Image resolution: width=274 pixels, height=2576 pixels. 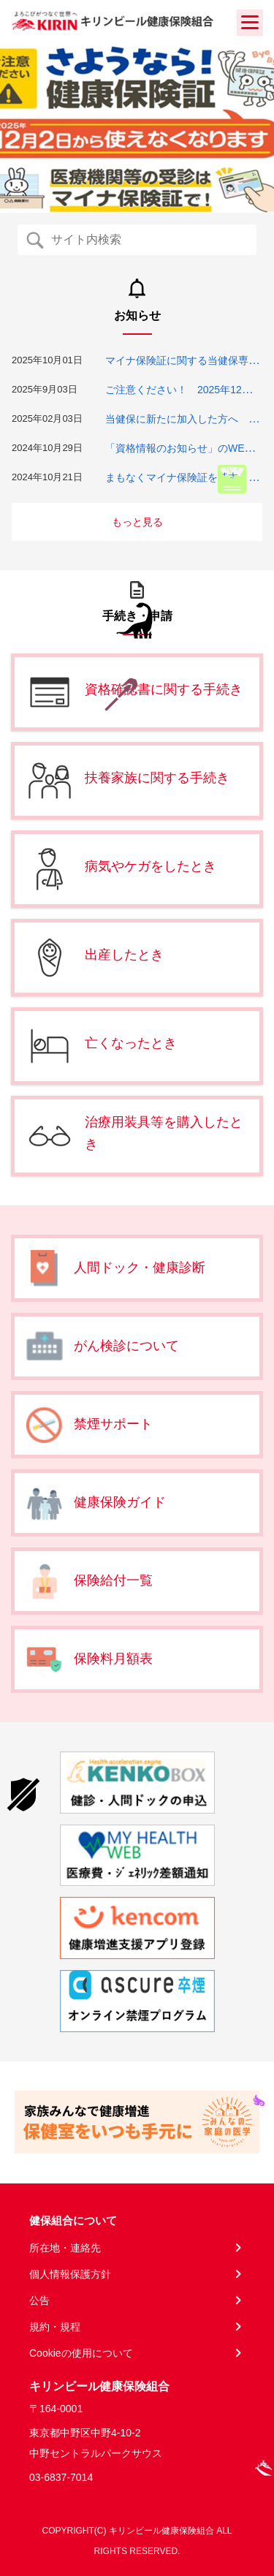 I want to click on view weight or body metrics, so click(x=232, y=479).